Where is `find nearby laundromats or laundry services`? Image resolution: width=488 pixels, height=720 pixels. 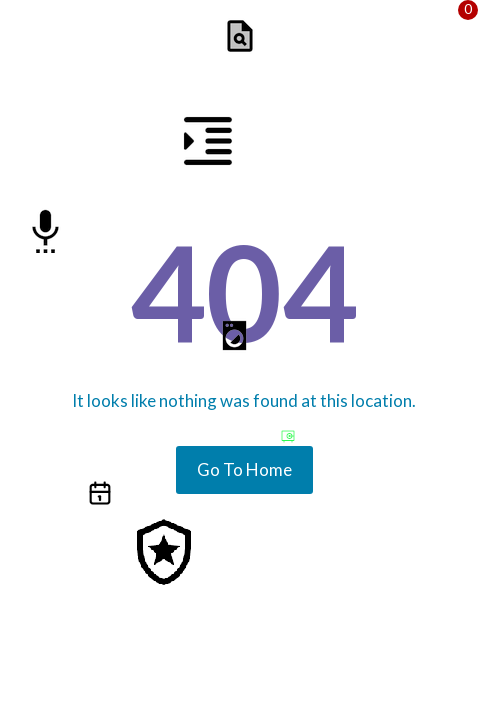
find nearby laundromats or laundry services is located at coordinates (234, 335).